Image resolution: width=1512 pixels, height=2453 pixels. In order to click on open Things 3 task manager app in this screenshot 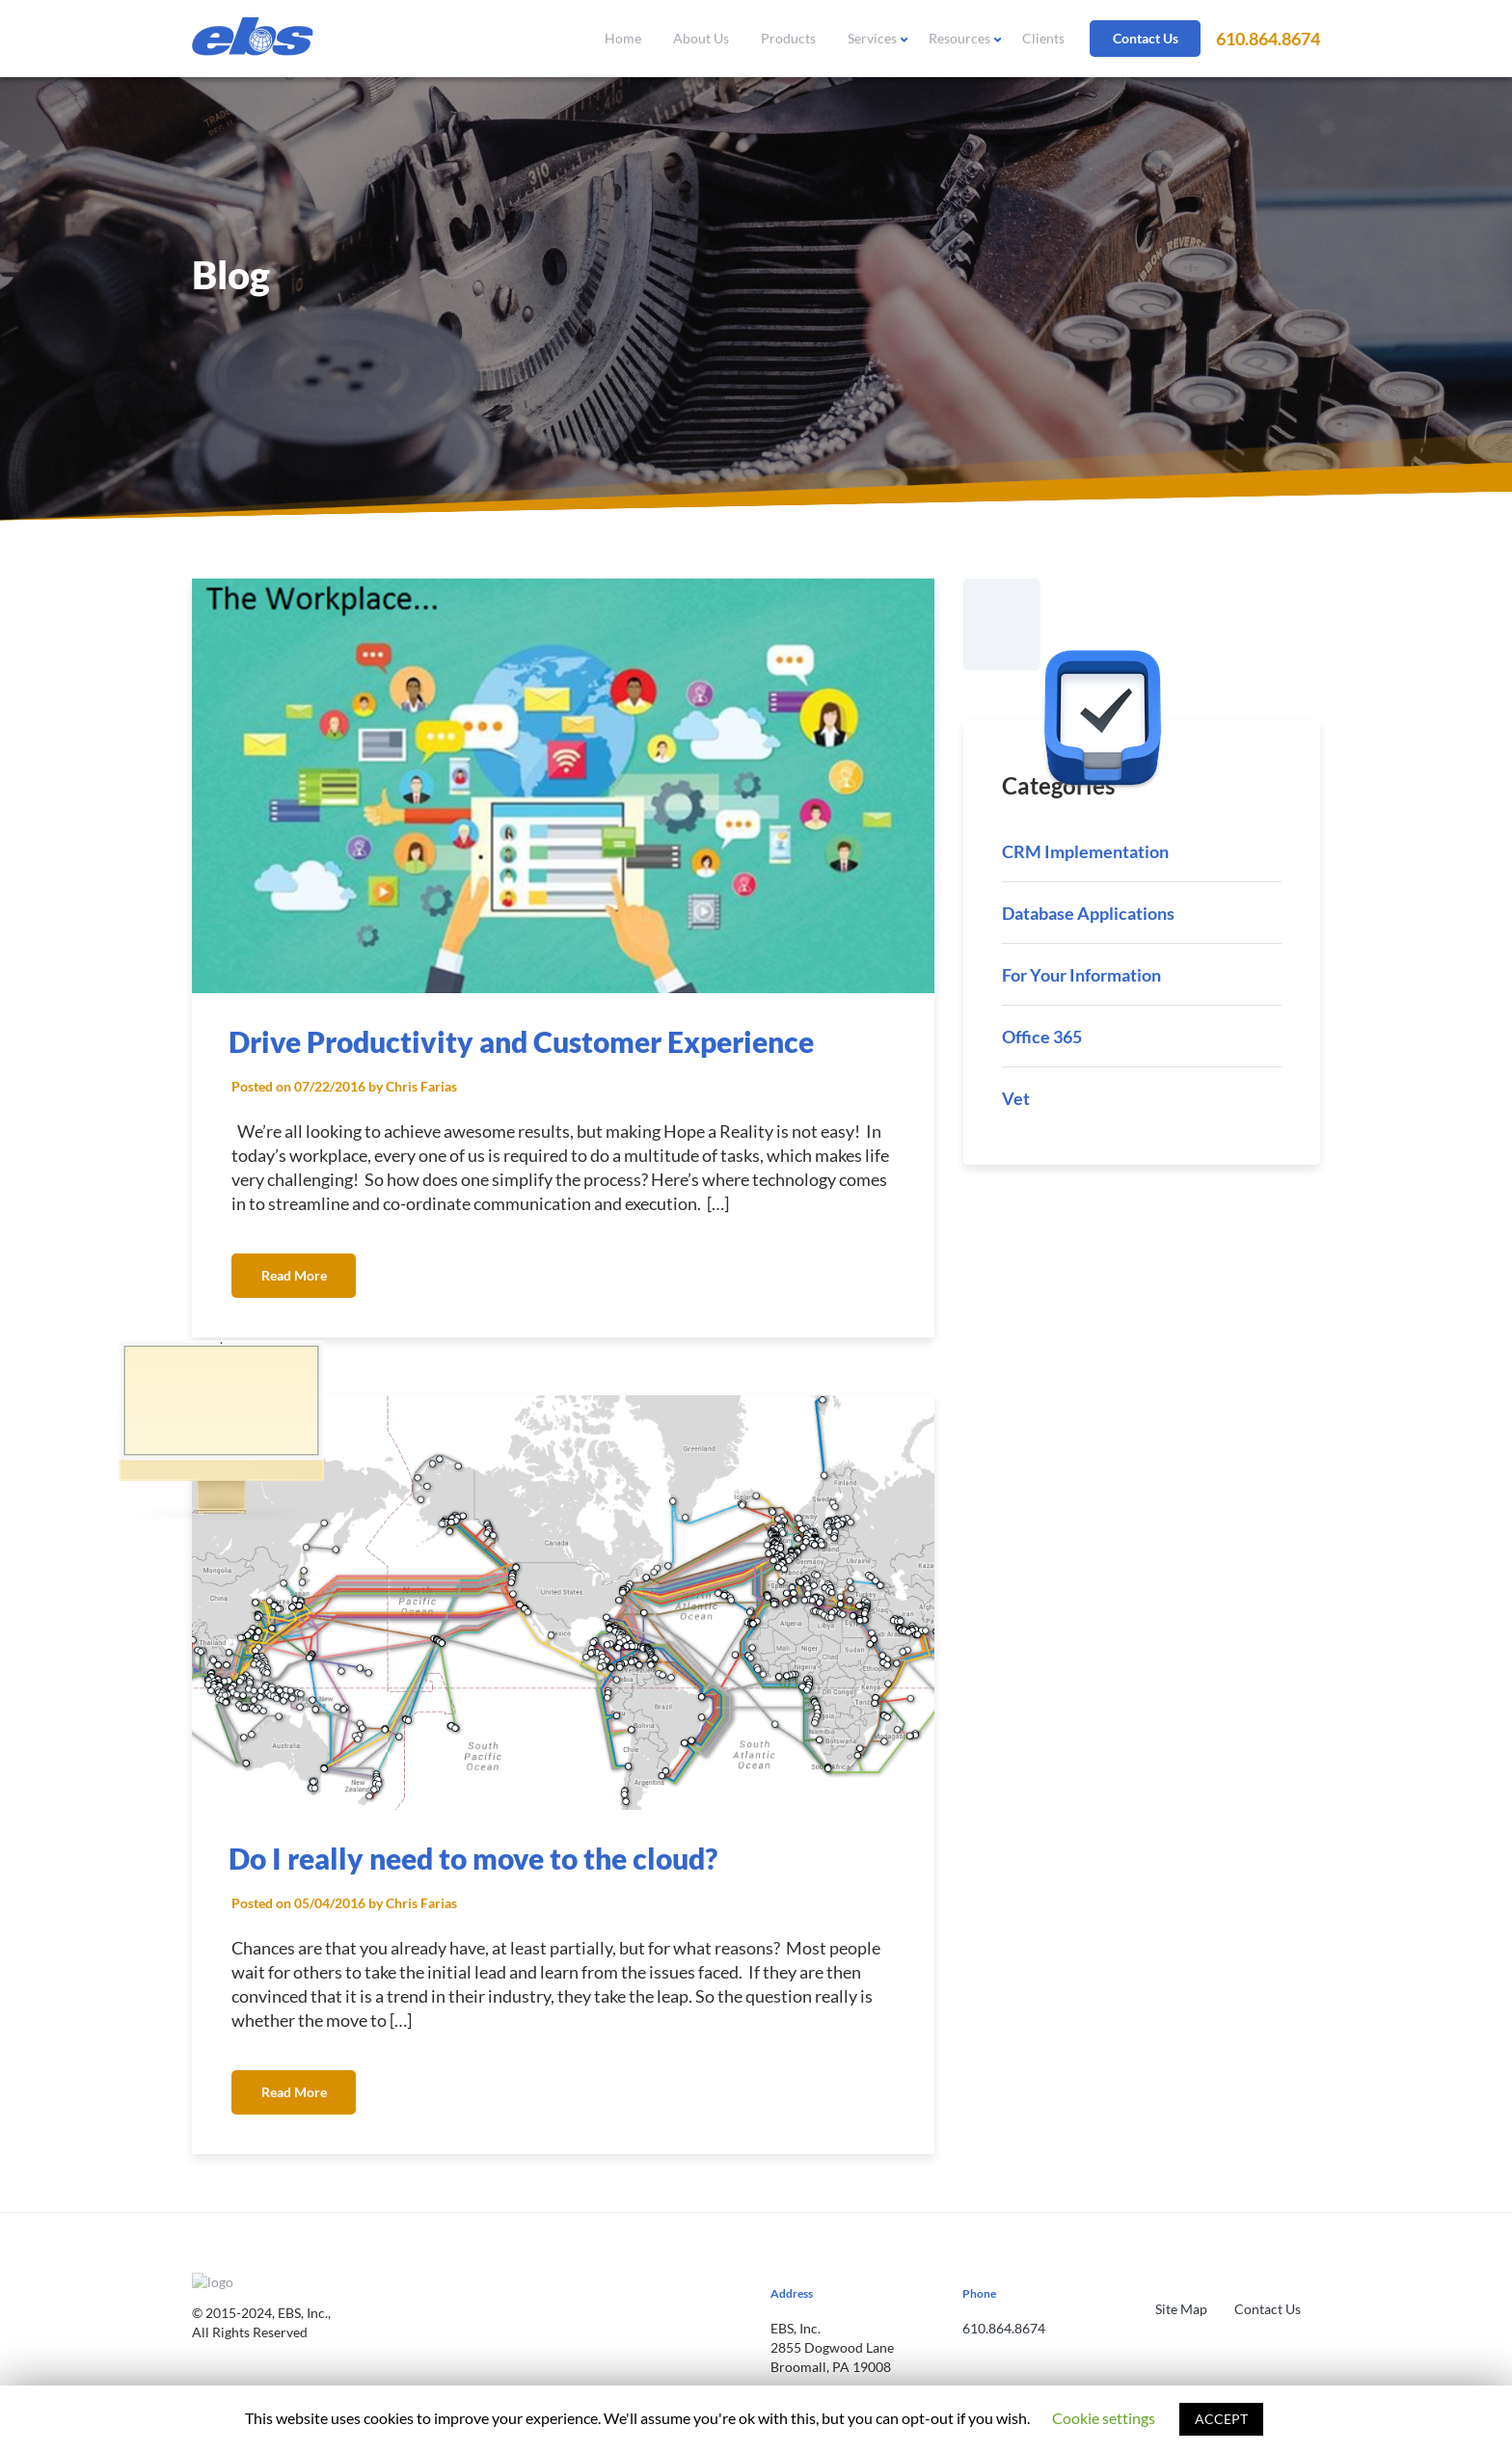, I will do `click(1102, 717)`.